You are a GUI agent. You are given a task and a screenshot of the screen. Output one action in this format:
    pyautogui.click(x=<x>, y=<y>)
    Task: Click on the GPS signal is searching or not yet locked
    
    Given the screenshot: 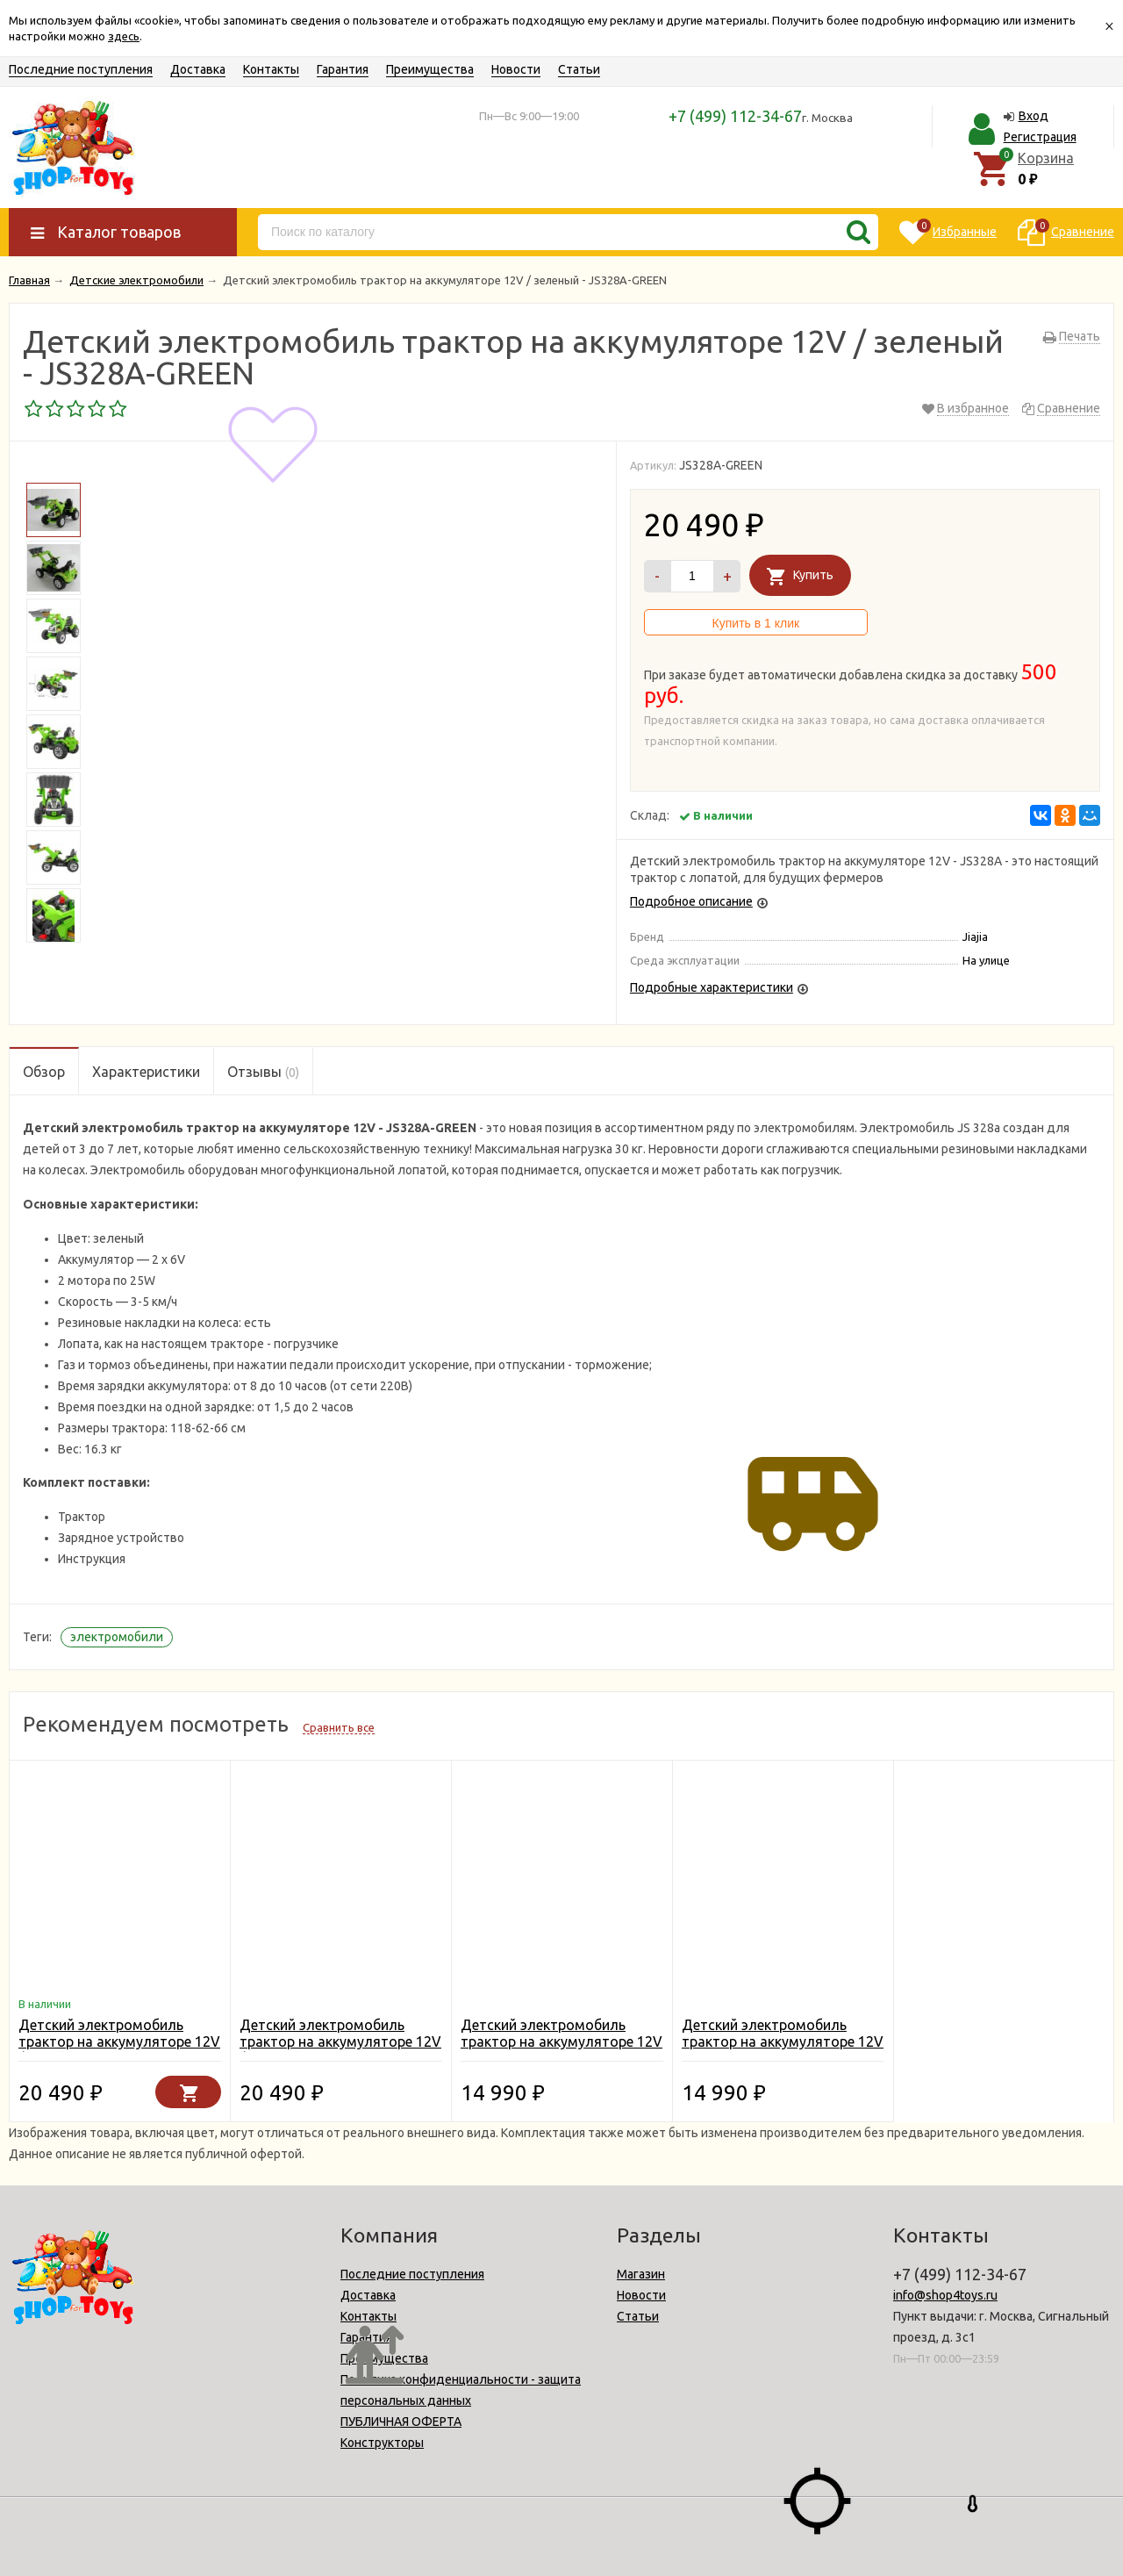 What is the action you would take?
    pyautogui.click(x=817, y=2501)
    